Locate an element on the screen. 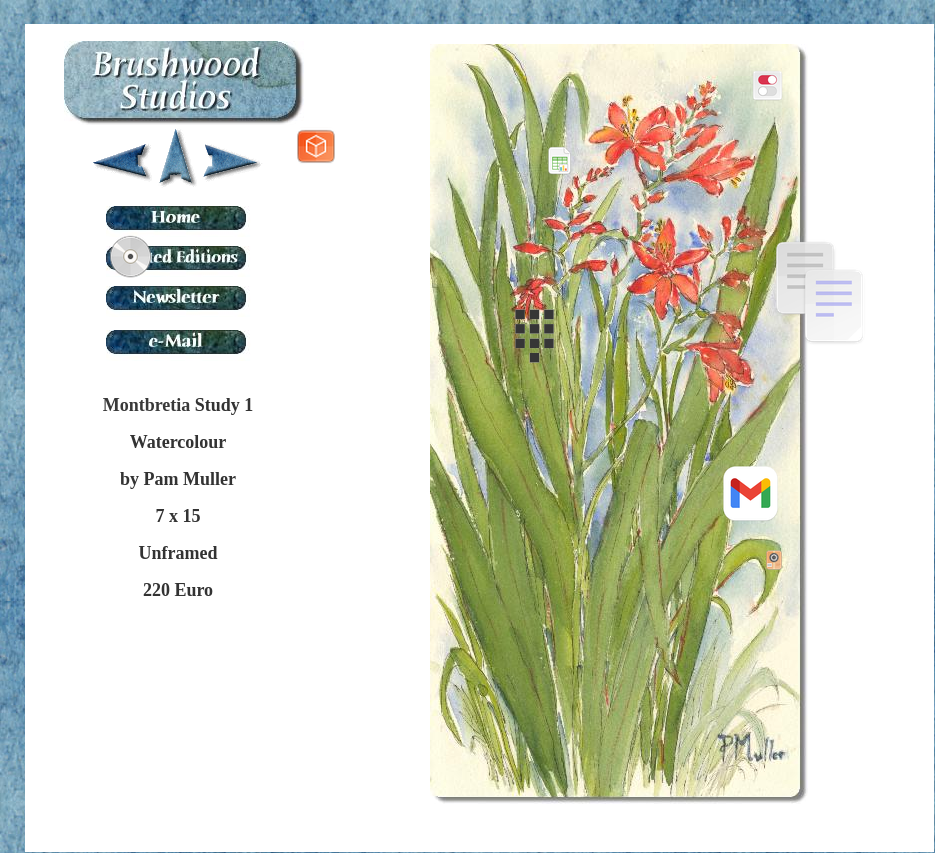  open a spreadsheet file is located at coordinates (559, 160).